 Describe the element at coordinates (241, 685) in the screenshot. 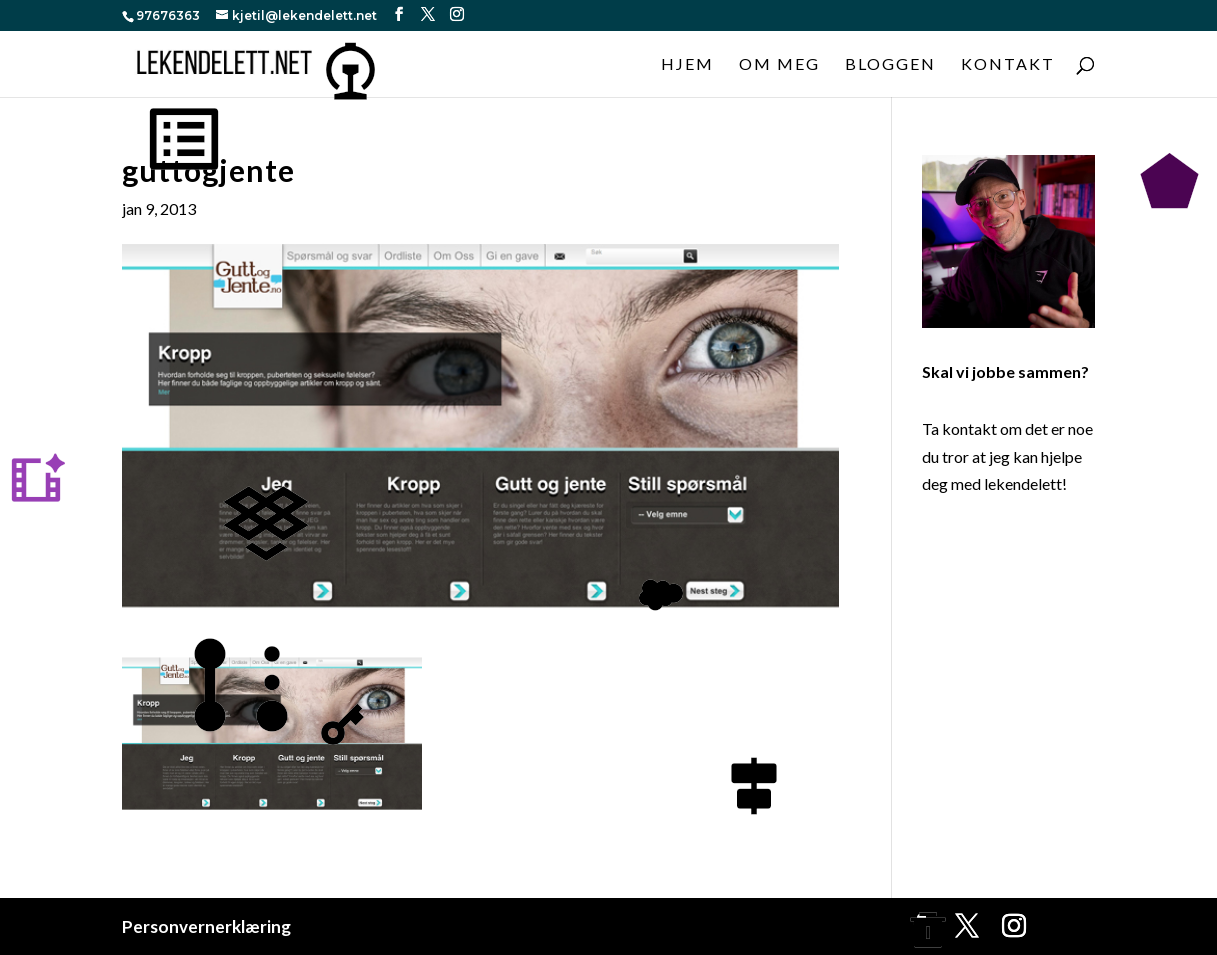

I see `indicates a draft pull request in a git repository` at that location.